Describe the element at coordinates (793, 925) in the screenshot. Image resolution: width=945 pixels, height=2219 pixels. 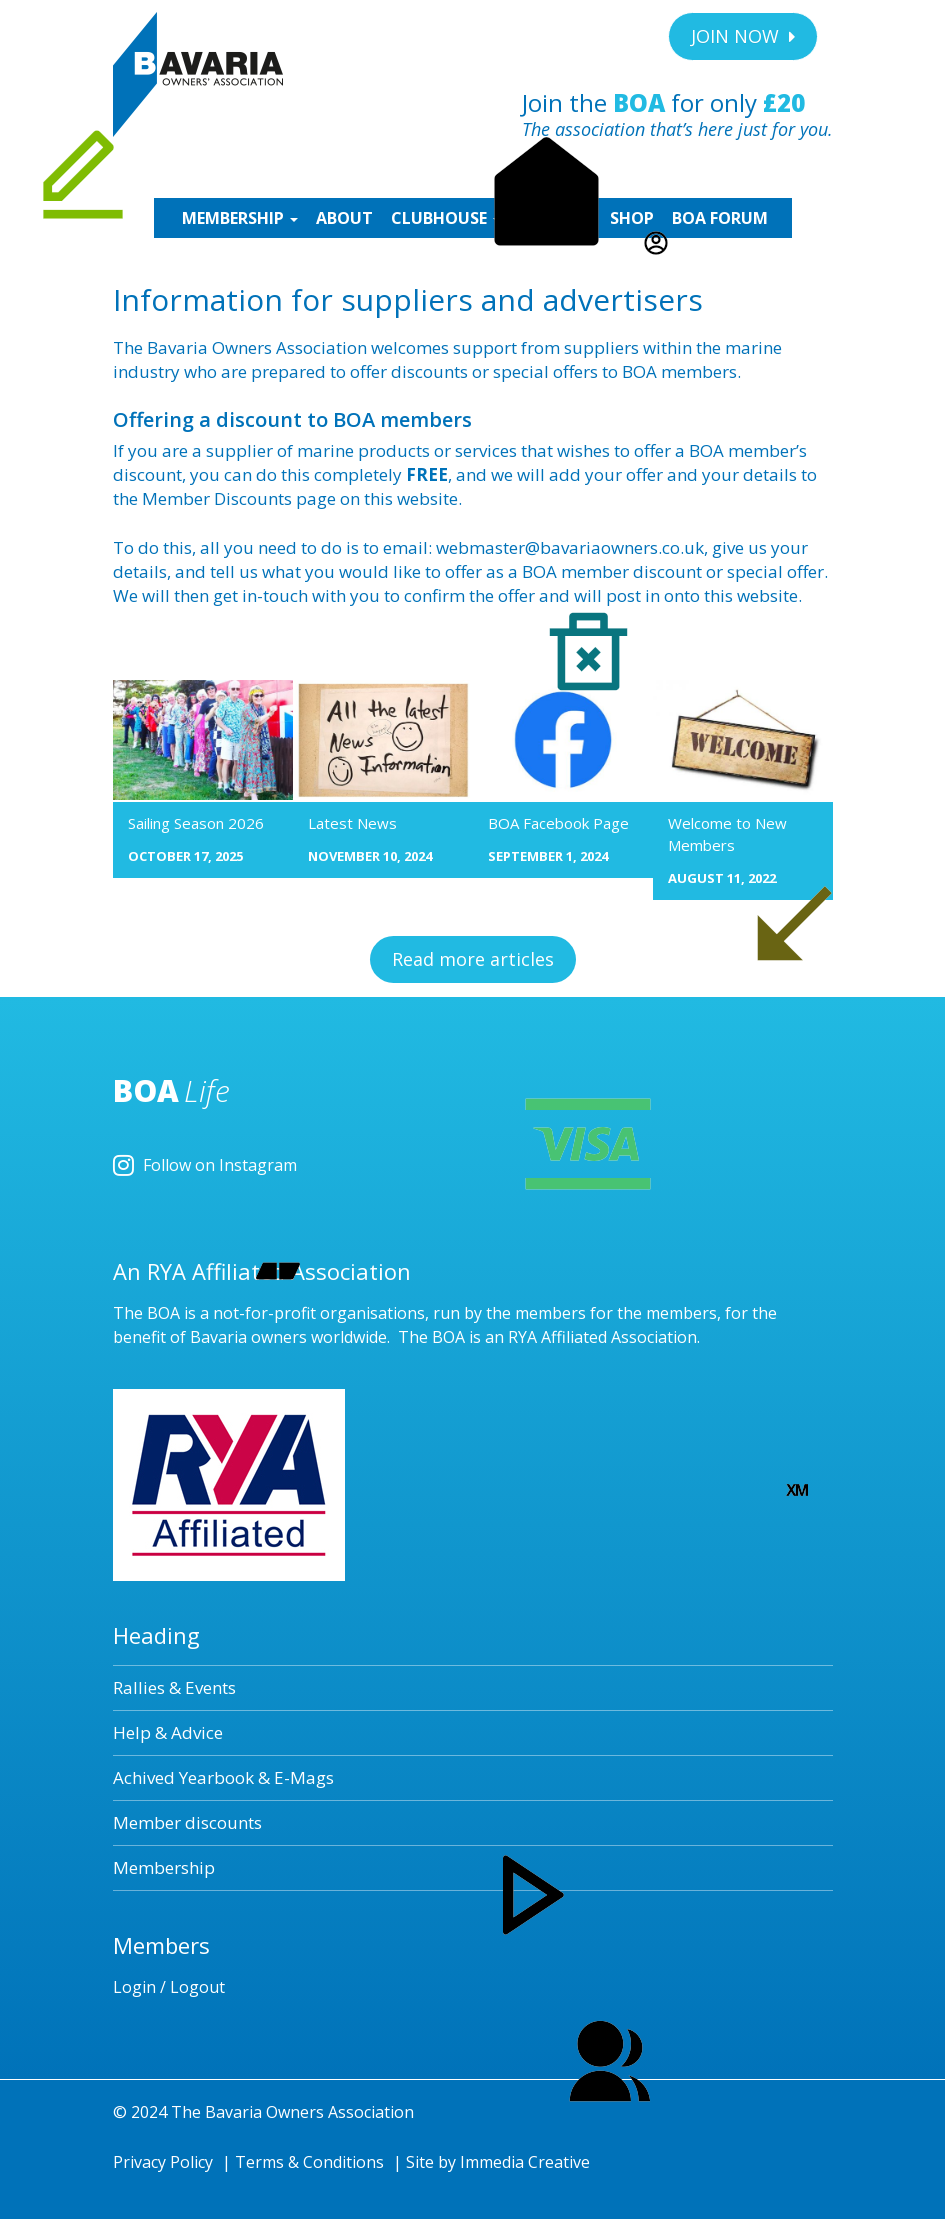
I see `navigate back and down` at that location.